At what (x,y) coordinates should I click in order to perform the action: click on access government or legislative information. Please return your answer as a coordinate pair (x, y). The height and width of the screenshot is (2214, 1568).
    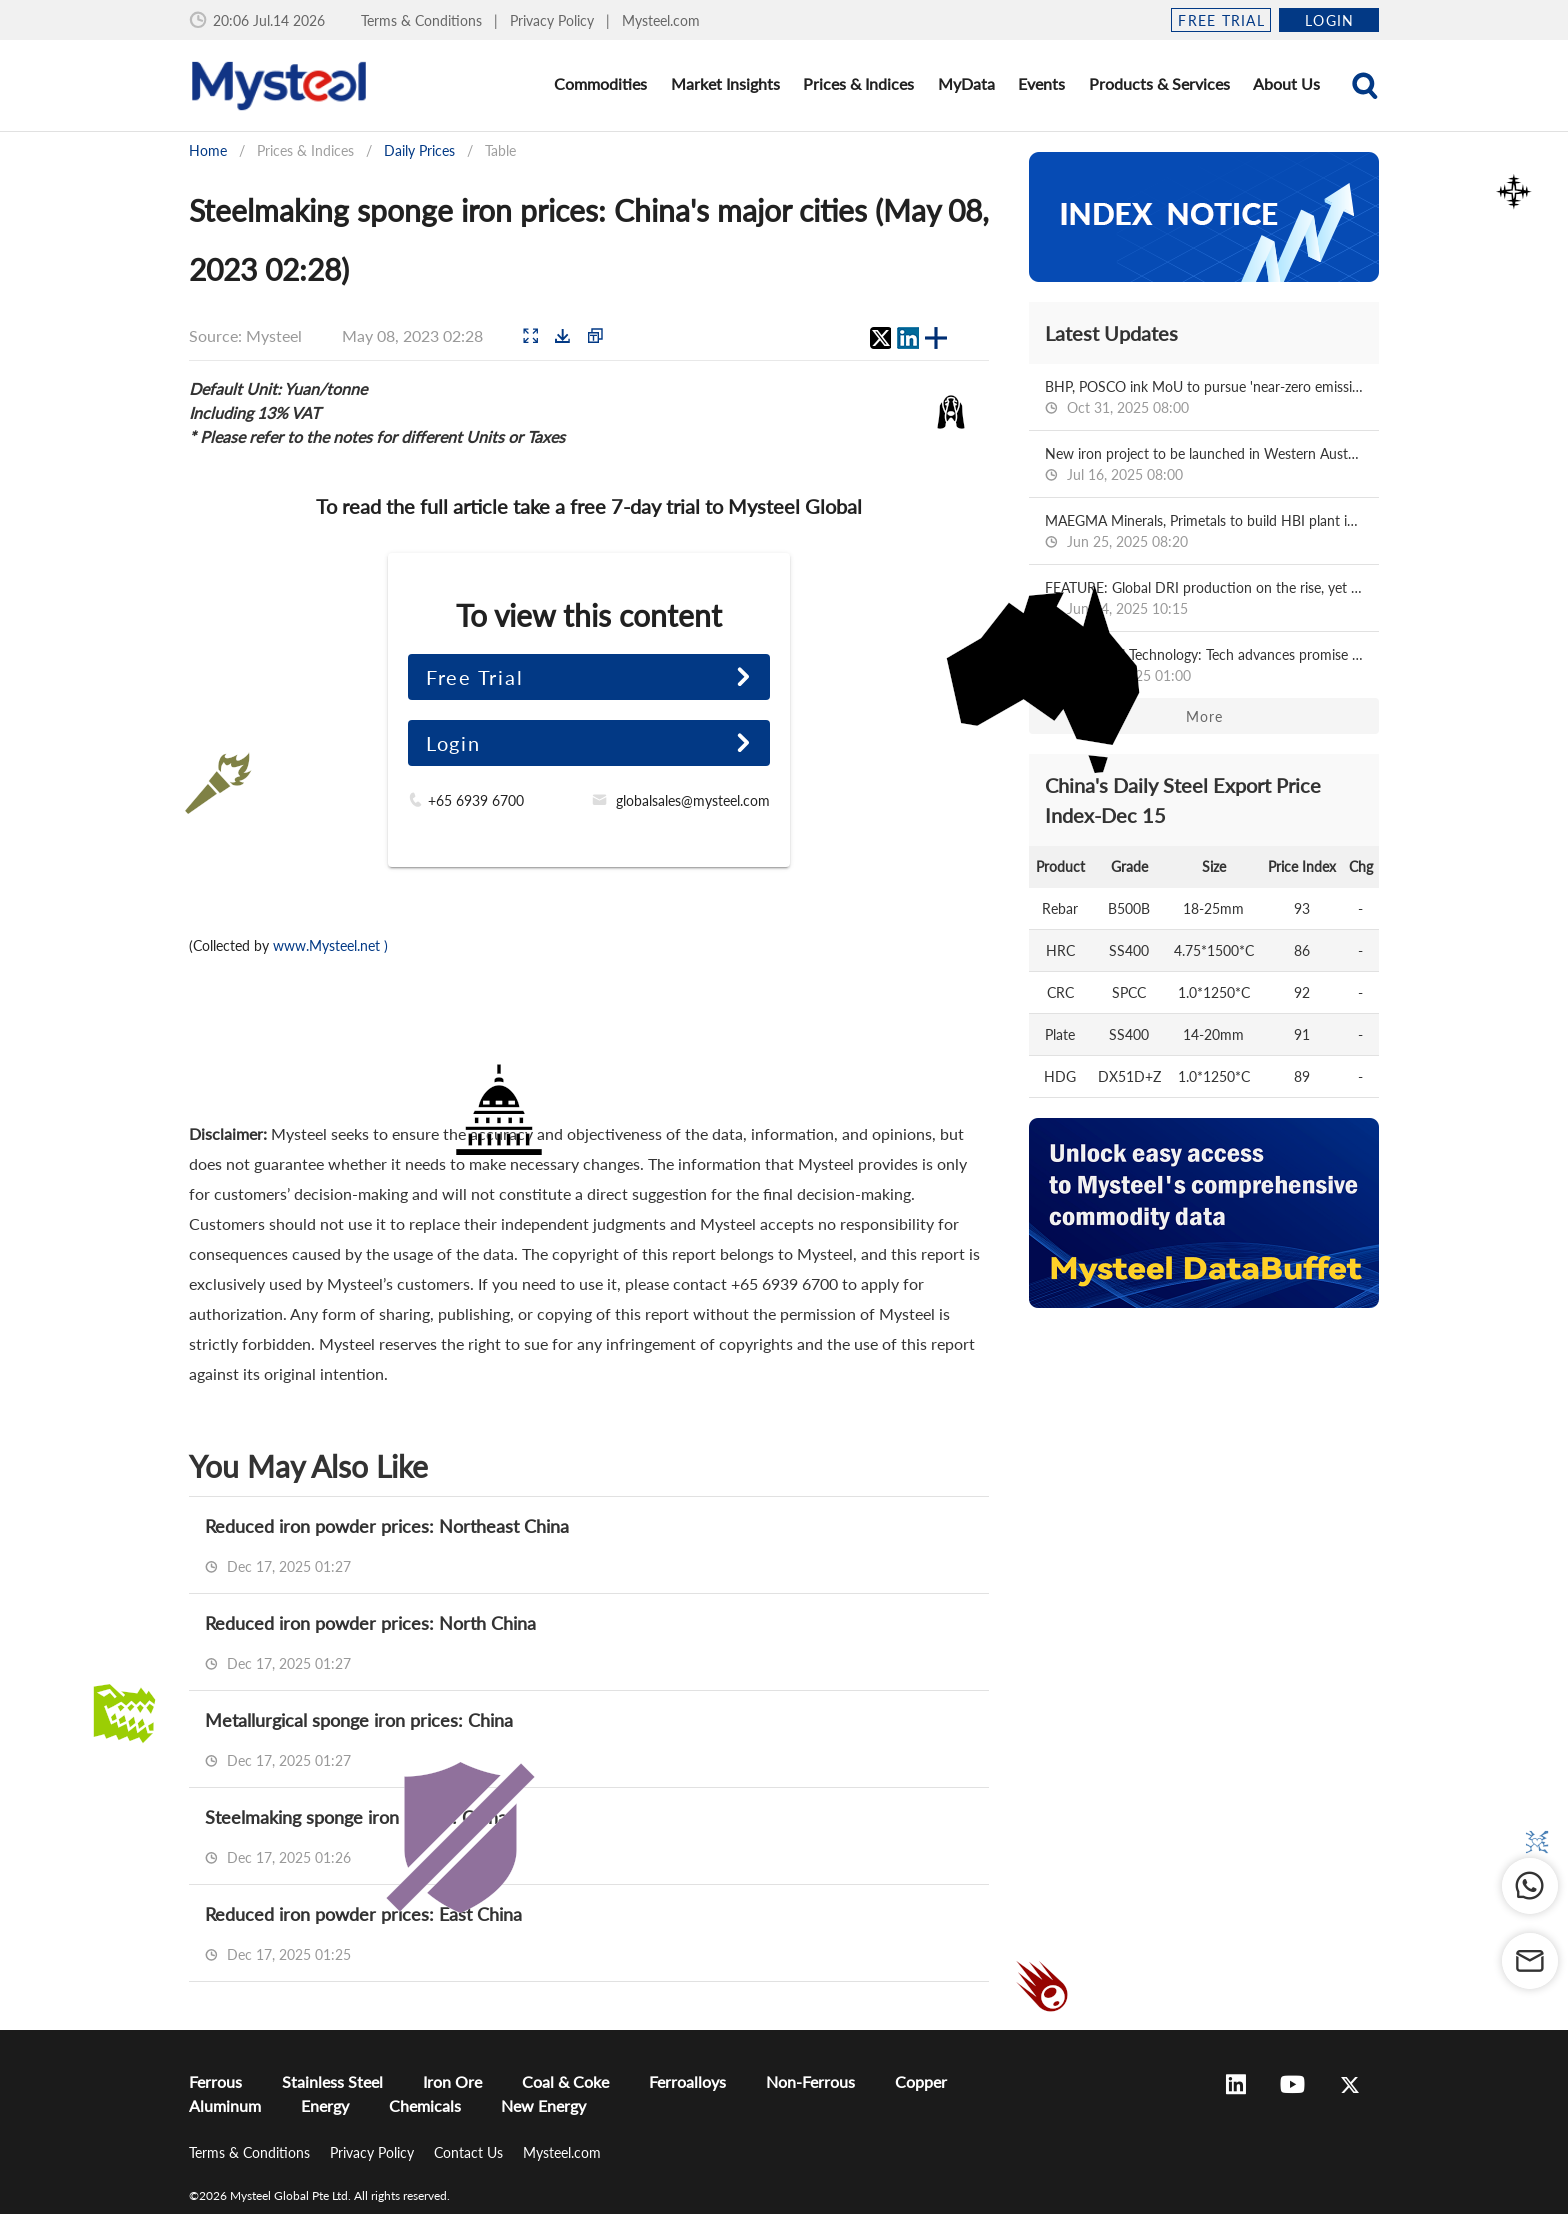
    Looking at the image, I should click on (499, 1109).